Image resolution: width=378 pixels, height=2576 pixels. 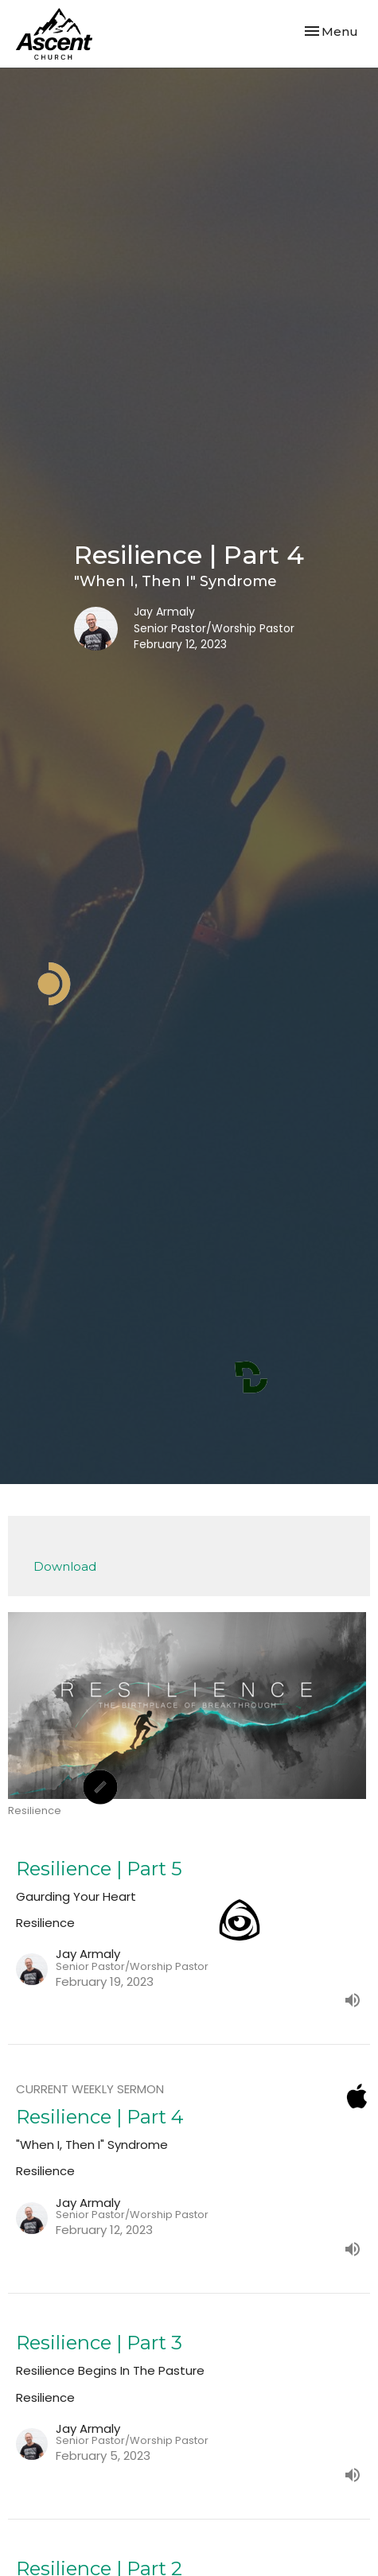 I want to click on visit iconfinder website, so click(x=240, y=1920).